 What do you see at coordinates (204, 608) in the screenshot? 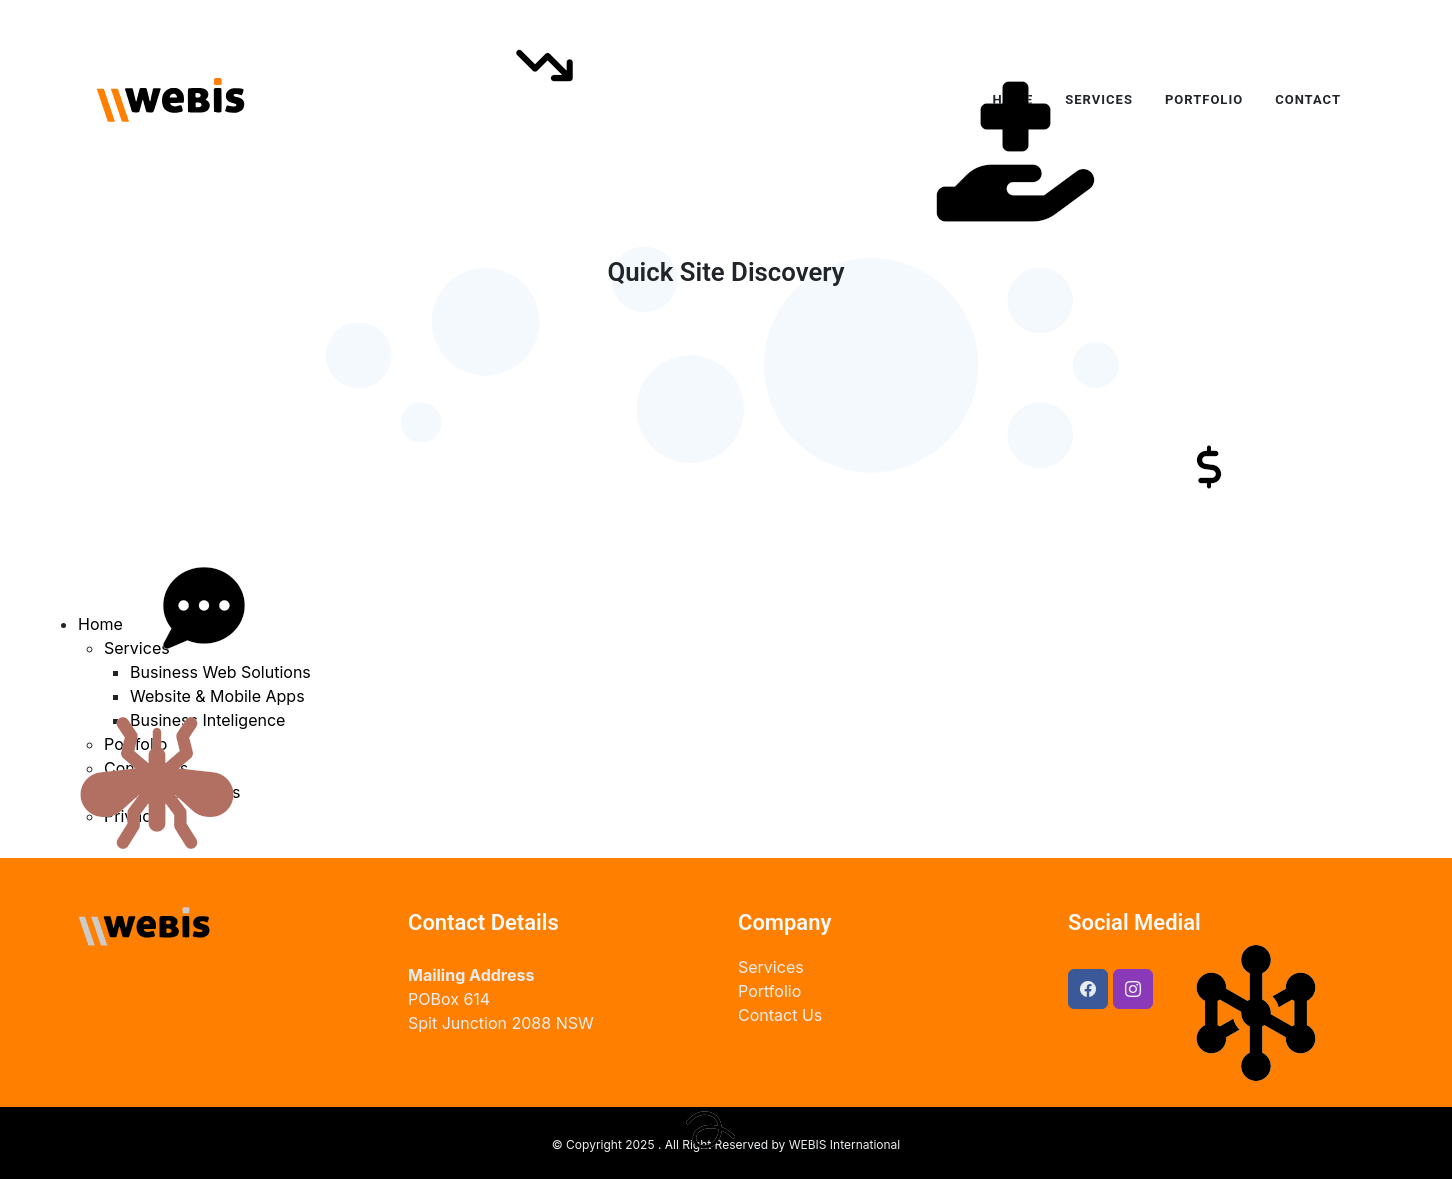
I see `open chat or messaging` at bounding box center [204, 608].